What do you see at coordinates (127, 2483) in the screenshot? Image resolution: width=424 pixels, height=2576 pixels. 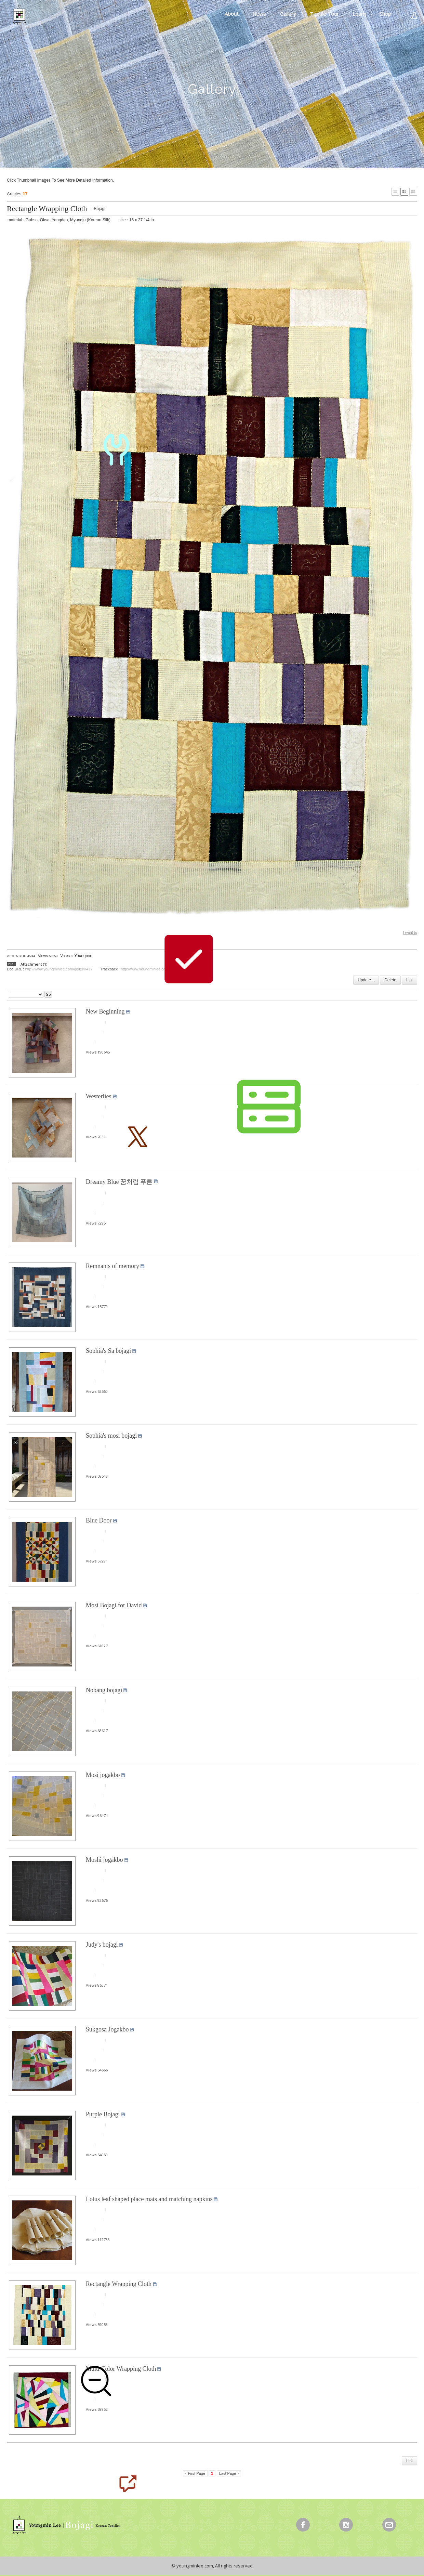 I see `view cross-referenced issues or pull requests` at bounding box center [127, 2483].